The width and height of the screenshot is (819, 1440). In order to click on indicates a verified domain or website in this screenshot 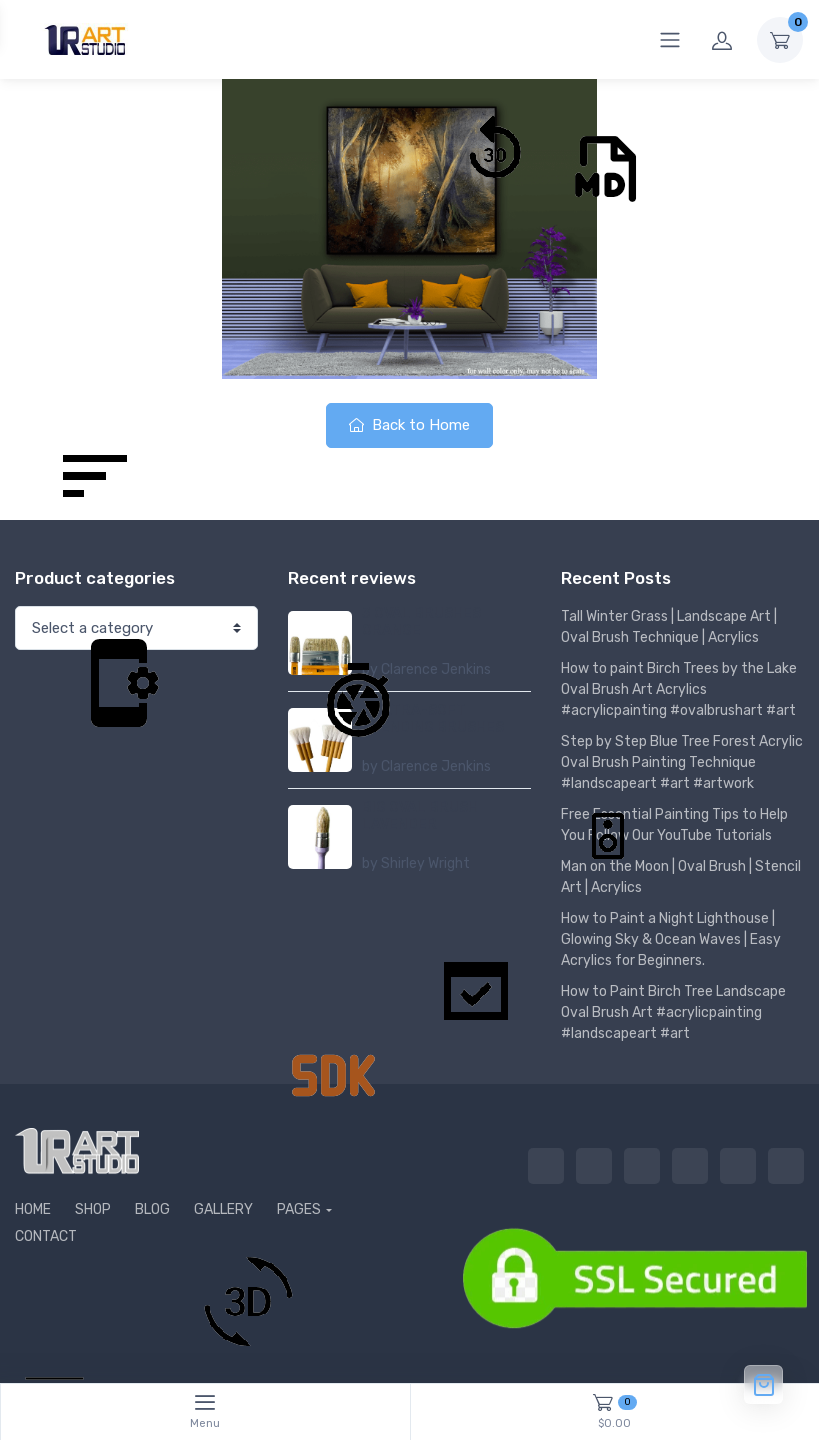, I will do `click(476, 991)`.